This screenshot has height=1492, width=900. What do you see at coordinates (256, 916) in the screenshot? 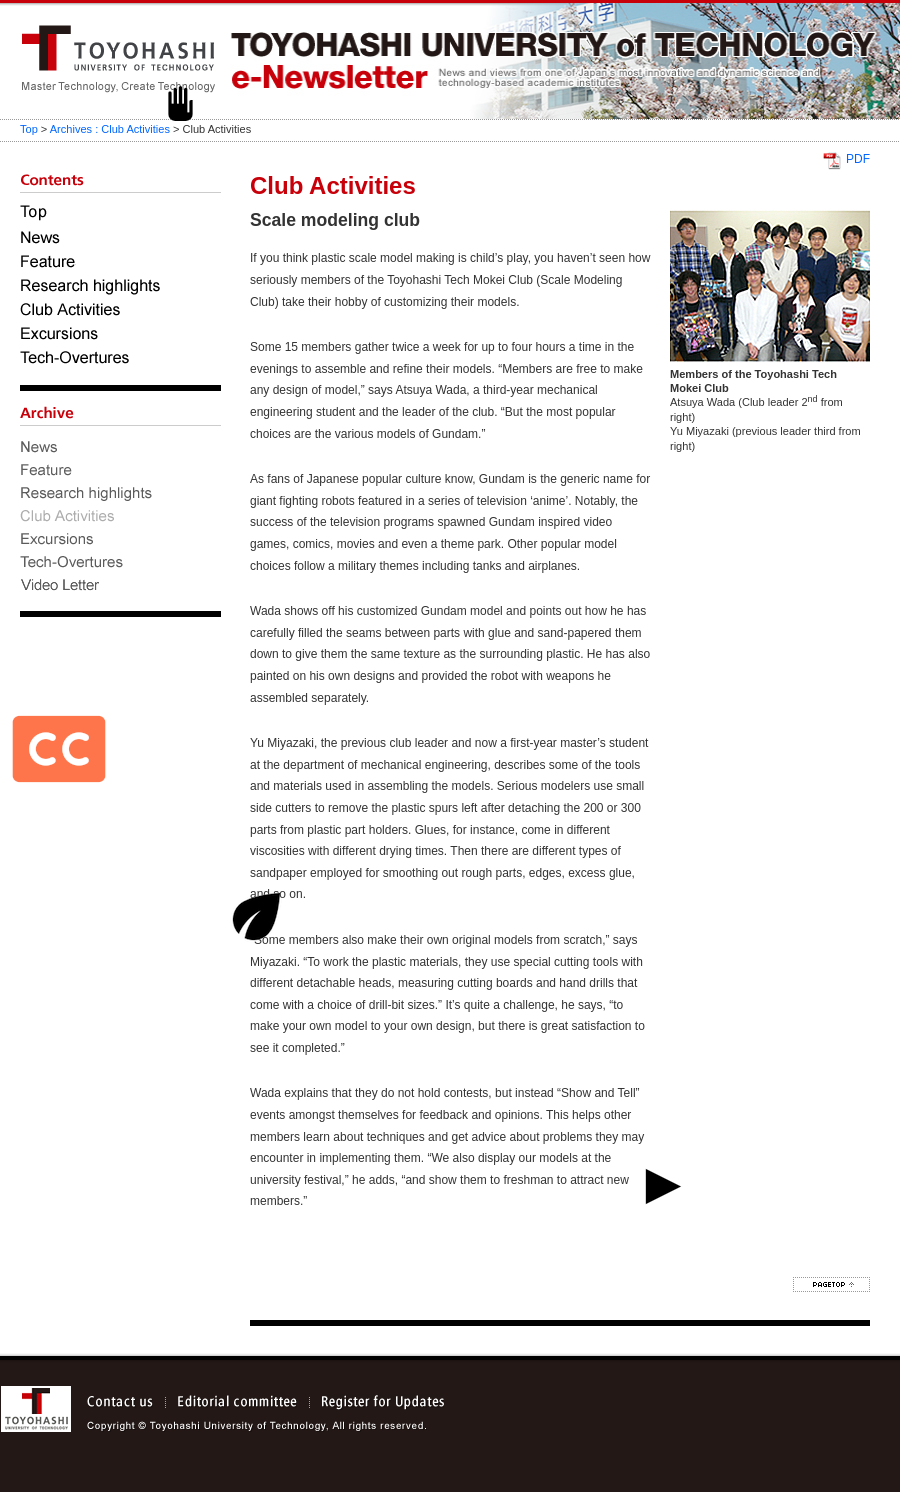
I see `enable eco-friendly or power-saving mode` at bounding box center [256, 916].